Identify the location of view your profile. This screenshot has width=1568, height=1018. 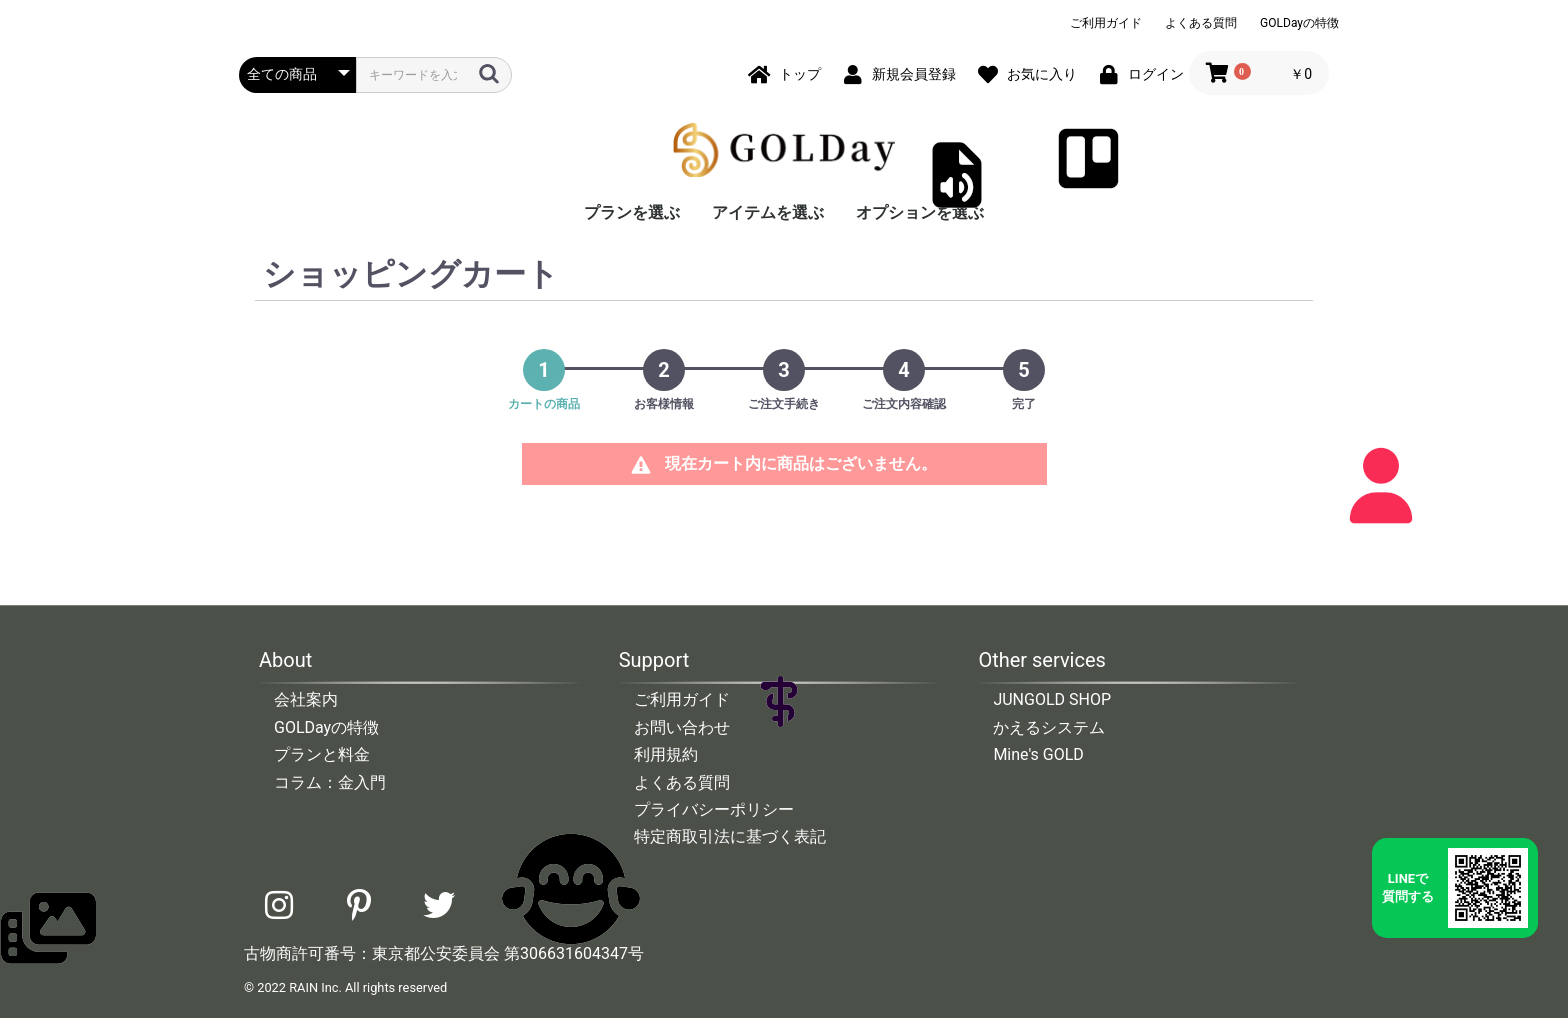
(1381, 485).